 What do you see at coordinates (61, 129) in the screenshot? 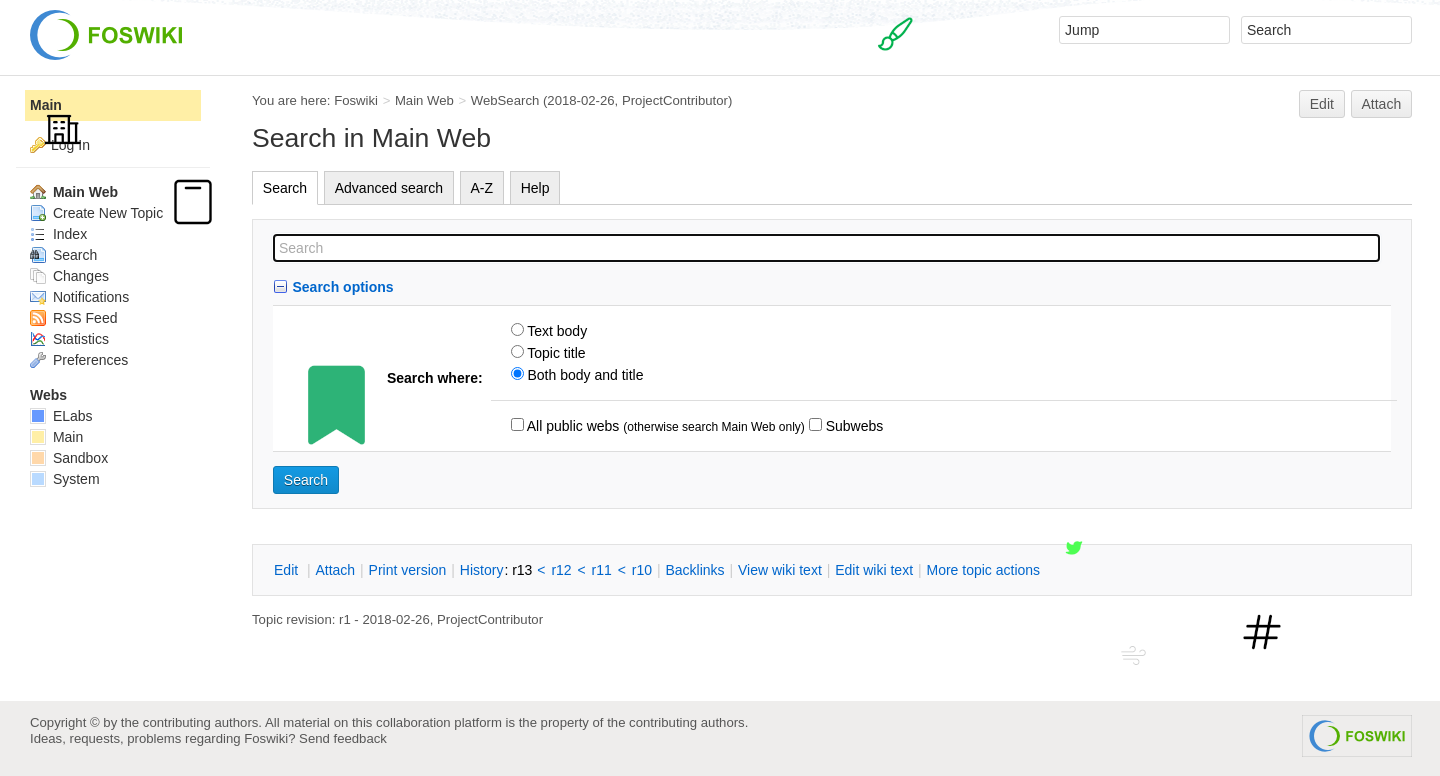
I see `view office or workplace location` at bounding box center [61, 129].